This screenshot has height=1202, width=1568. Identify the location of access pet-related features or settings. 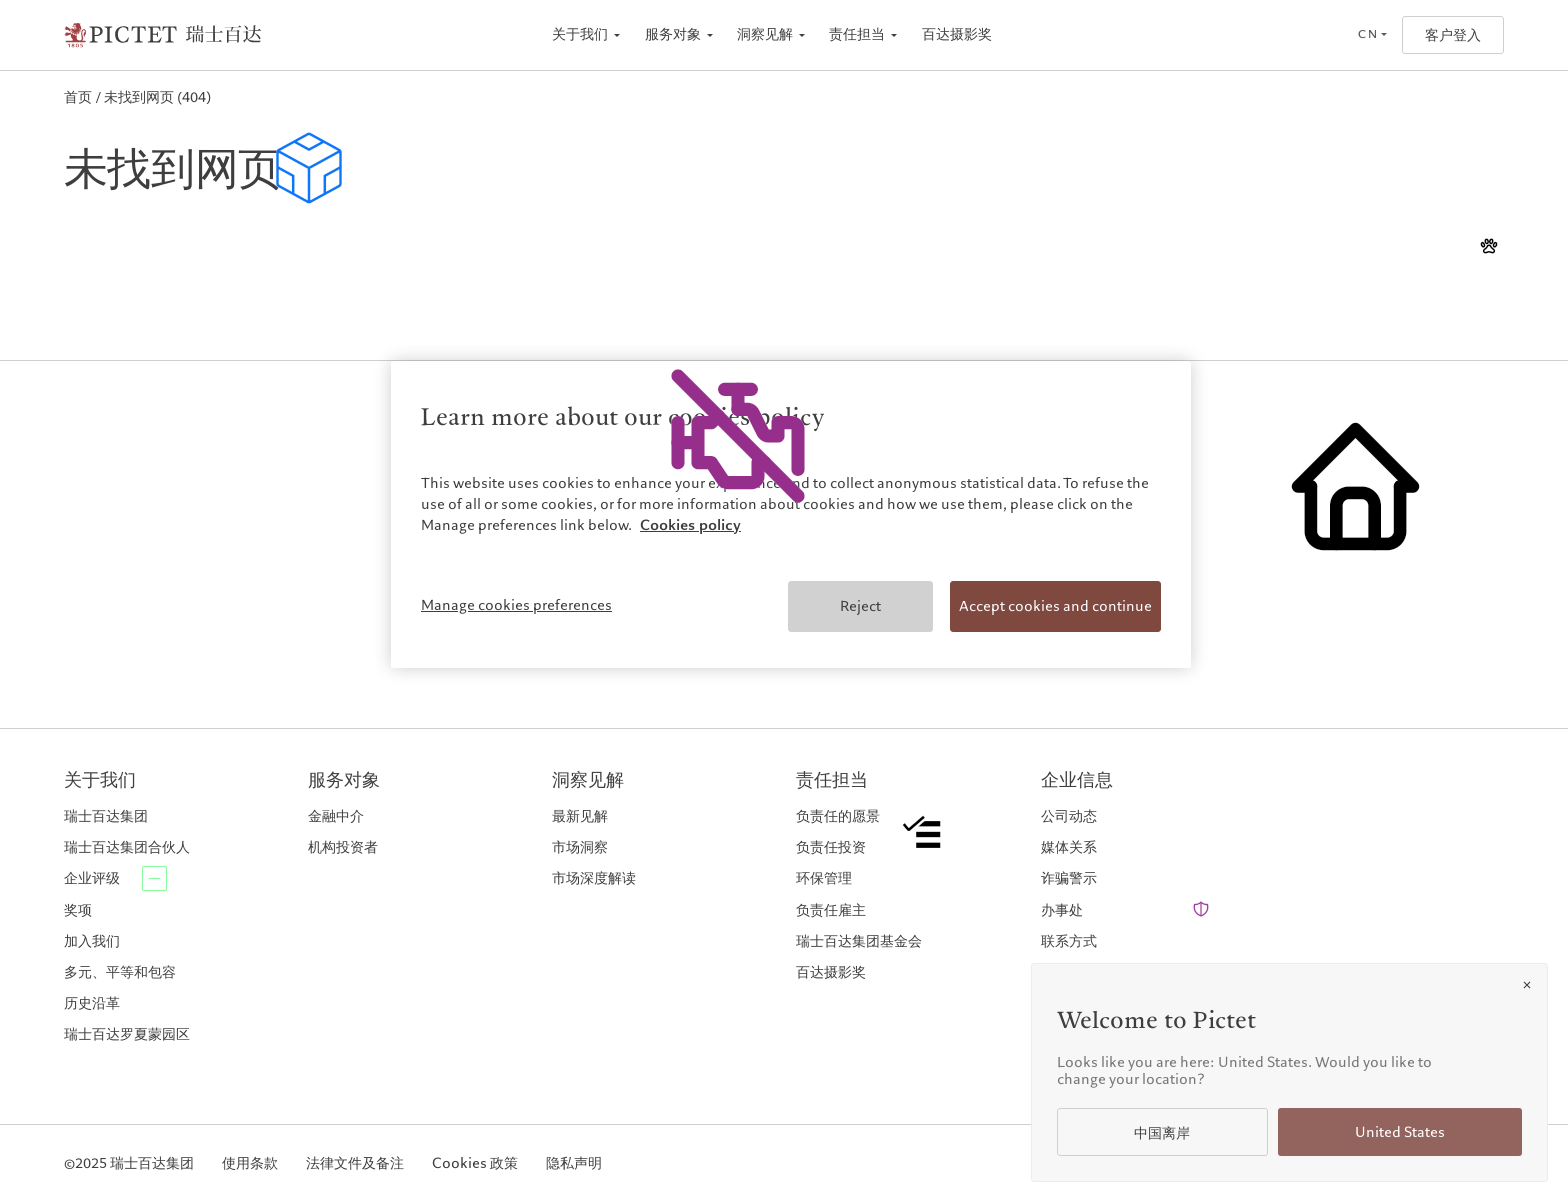
(1489, 246).